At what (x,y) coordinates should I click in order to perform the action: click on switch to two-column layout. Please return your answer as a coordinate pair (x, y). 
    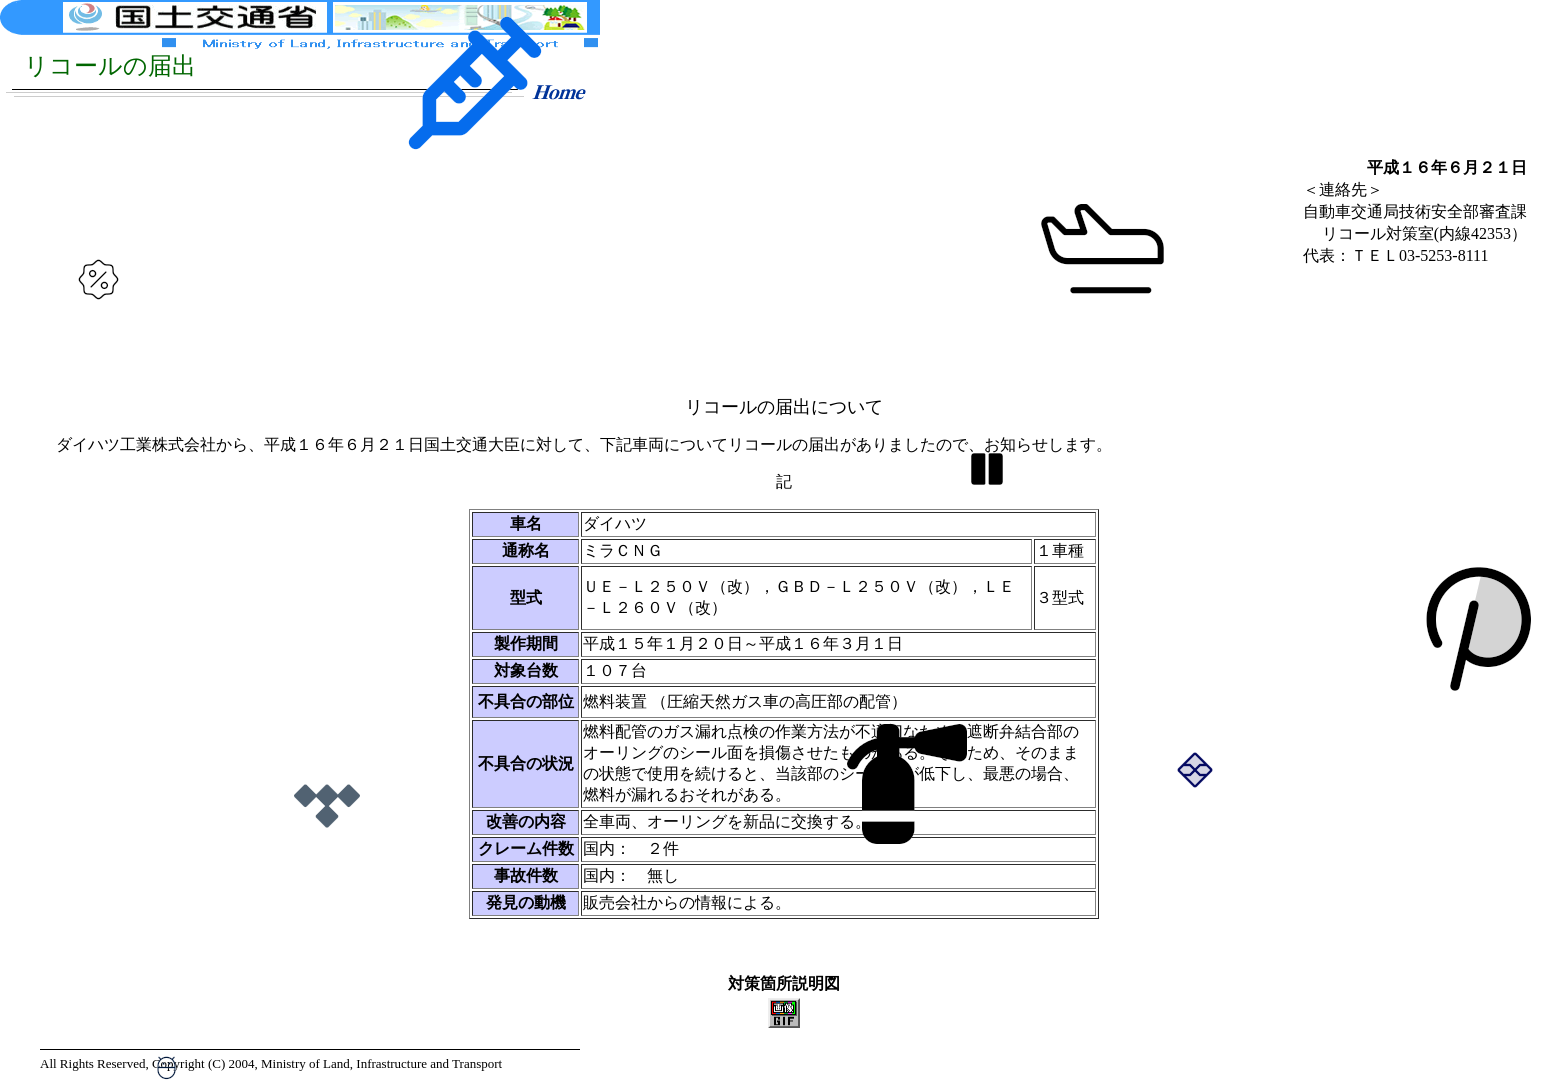
    Looking at the image, I should click on (987, 469).